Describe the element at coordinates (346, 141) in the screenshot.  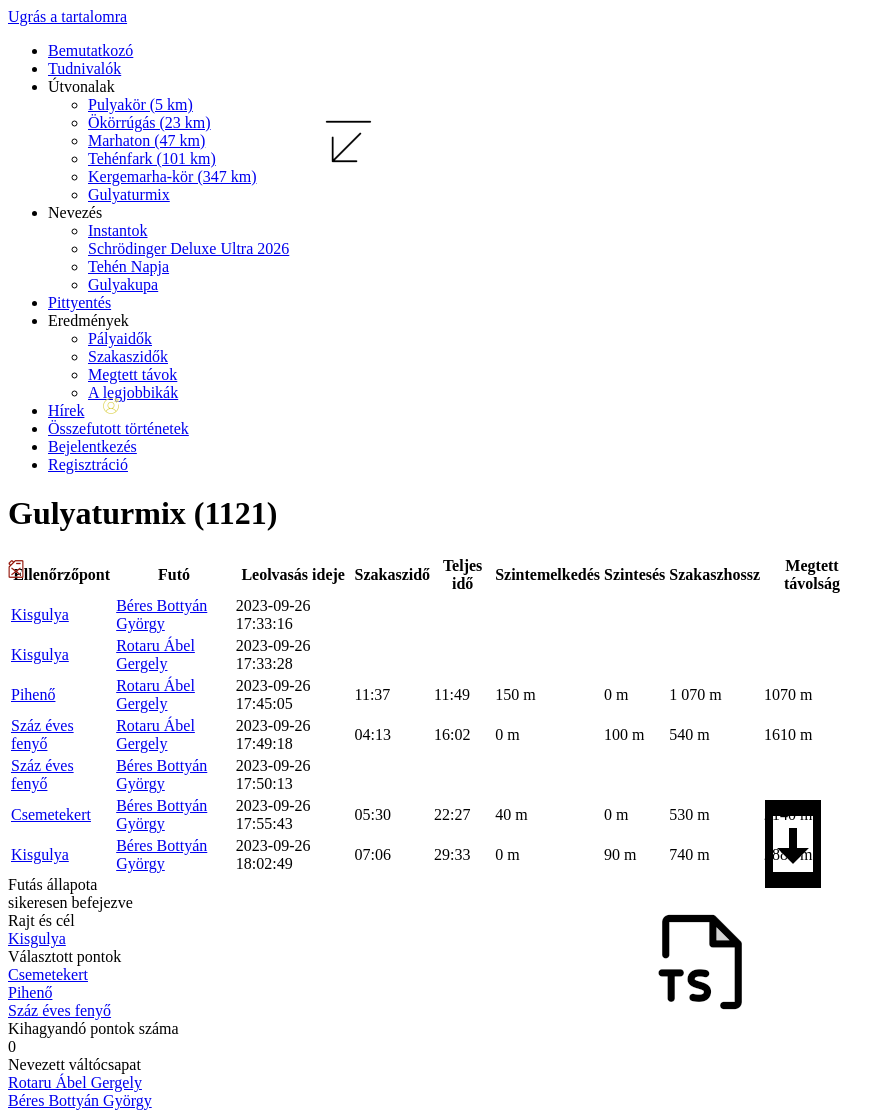
I see `move item to bottom-left corner` at that location.